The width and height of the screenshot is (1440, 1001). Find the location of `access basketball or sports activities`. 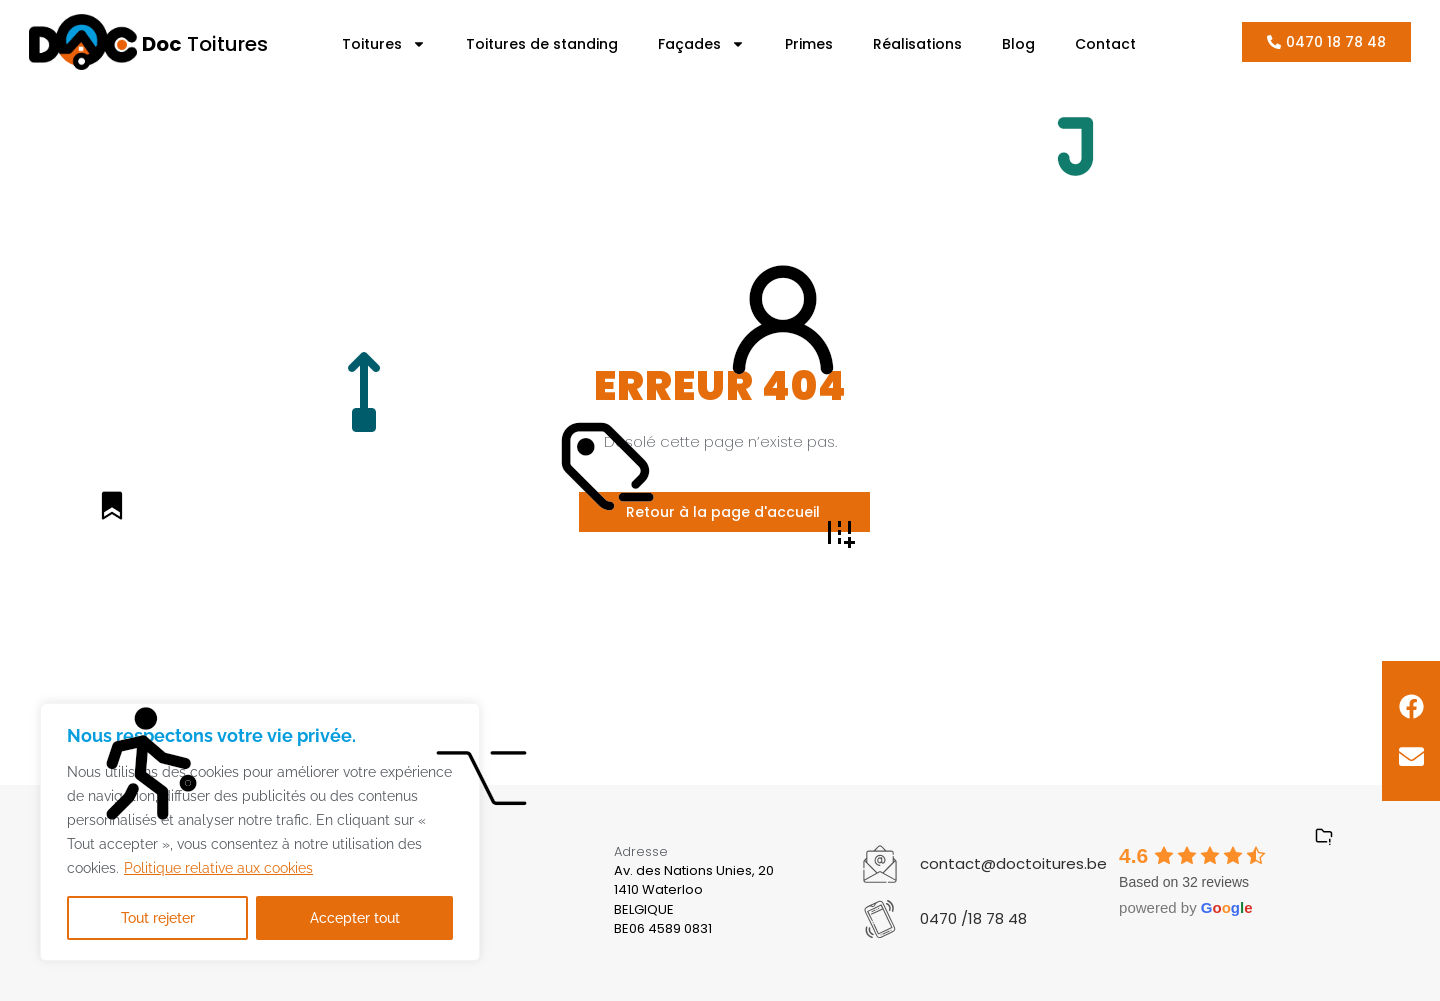

access basketball or sports activities is located at coordinates (151, 763).